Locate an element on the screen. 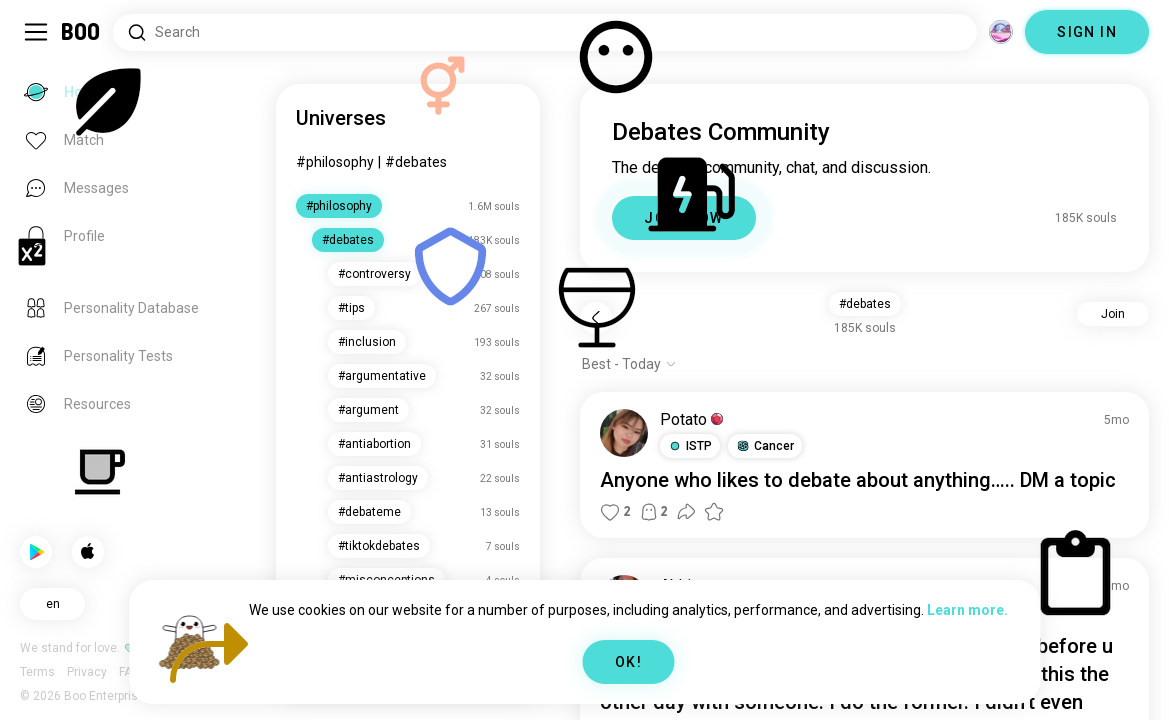 This screenshot has width=1169, height=720. view wine or beverage menu is located at coordinates (597, 306).